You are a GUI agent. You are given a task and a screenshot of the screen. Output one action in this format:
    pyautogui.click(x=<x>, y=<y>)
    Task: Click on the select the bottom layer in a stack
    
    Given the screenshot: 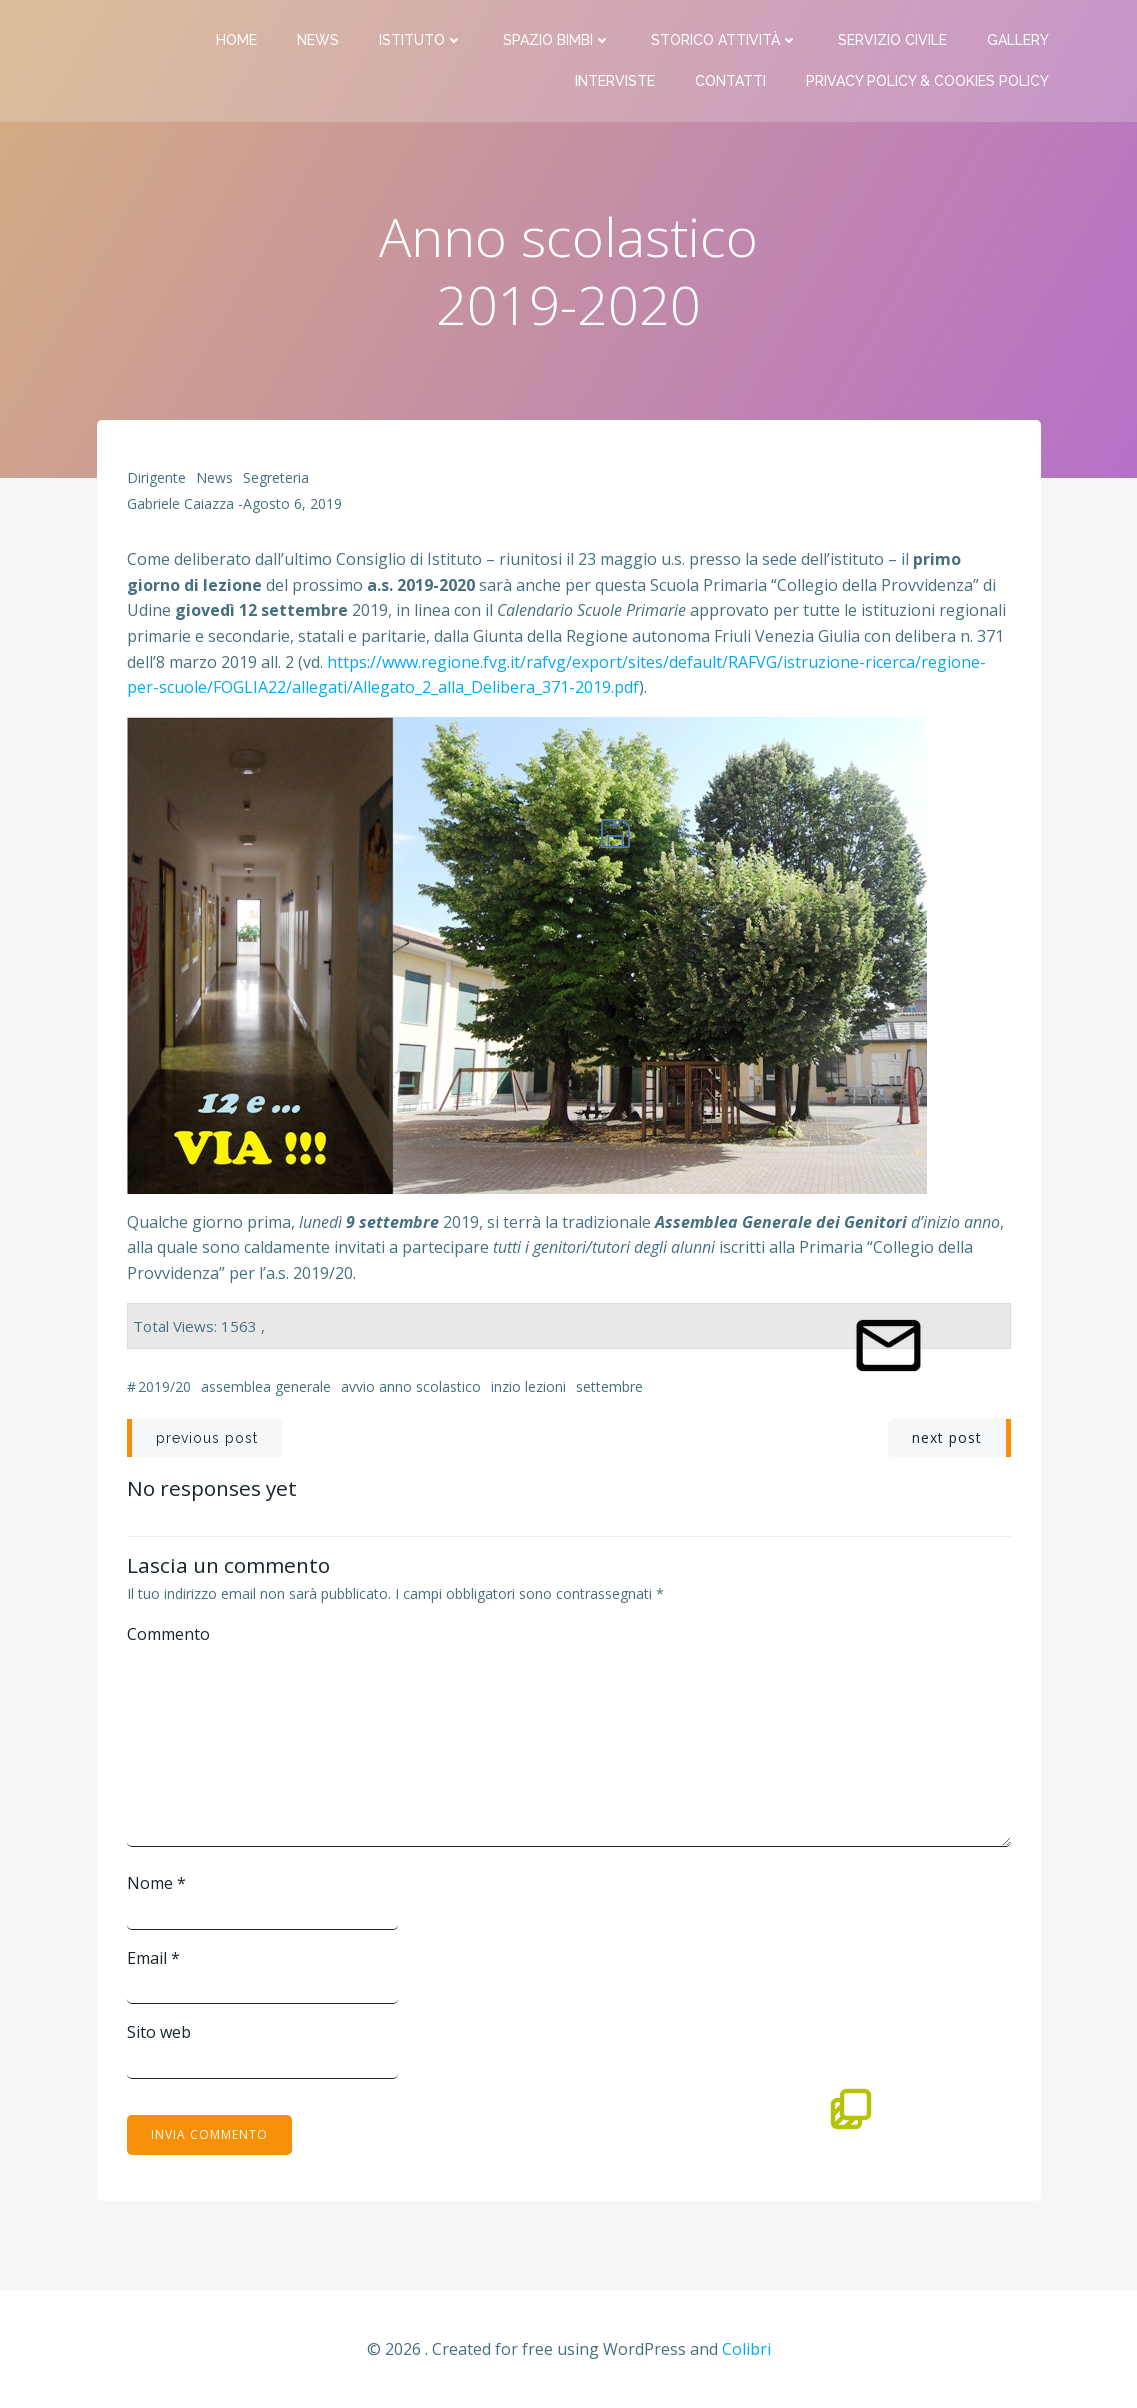 What is the action you would take?
    pyautogui.click(x=851, y=2109)
    